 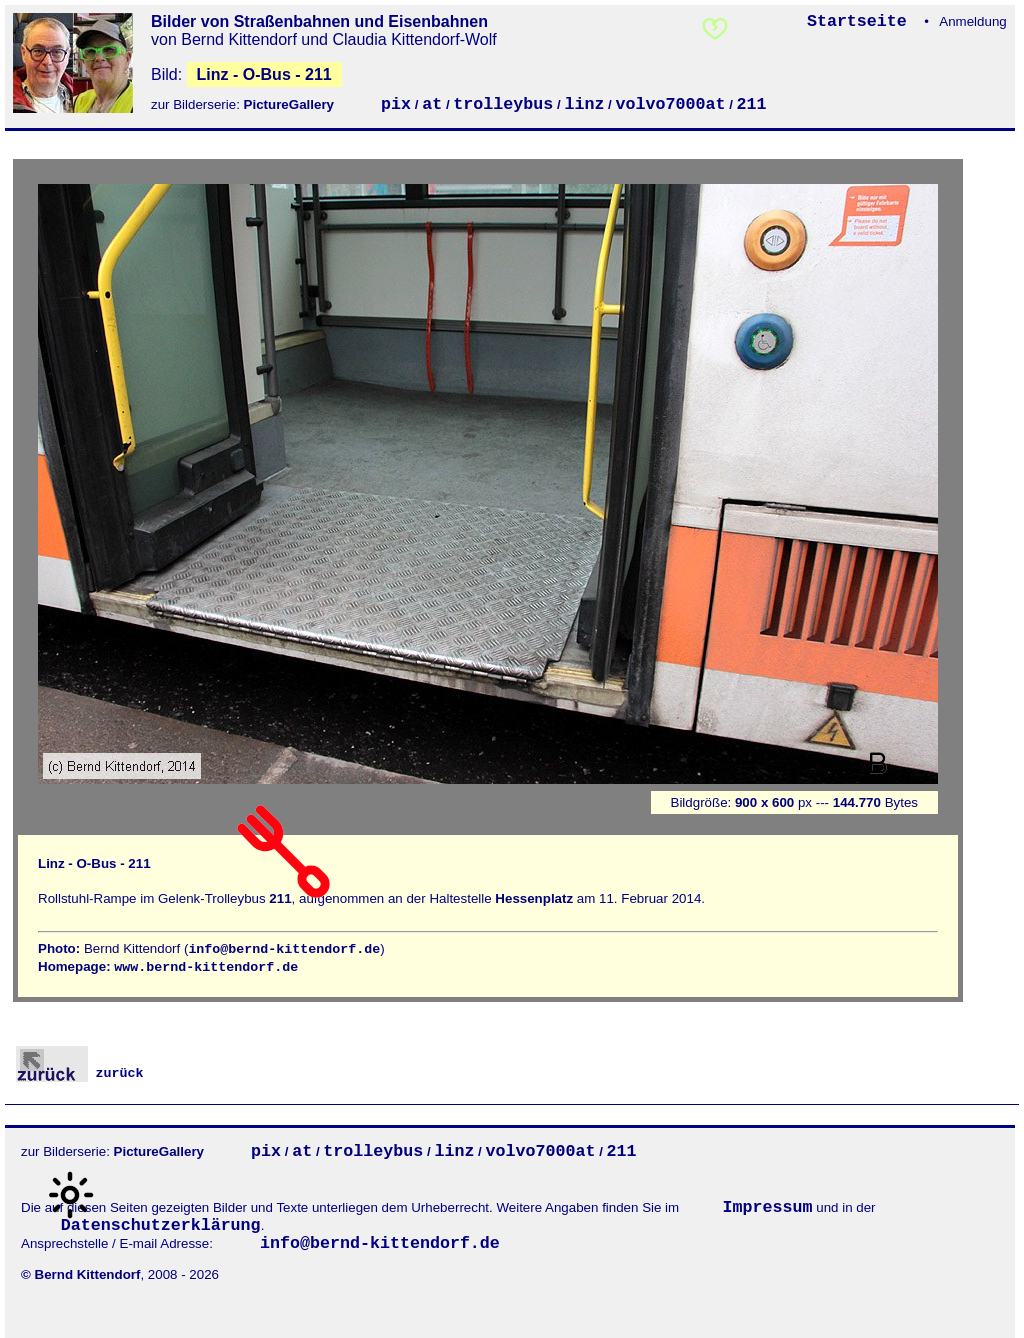 What do you see at coordinates (715, 28) in the screenshot?
I see `indicates a broken heart or heartbreak status` at bounding box center [715, 28].